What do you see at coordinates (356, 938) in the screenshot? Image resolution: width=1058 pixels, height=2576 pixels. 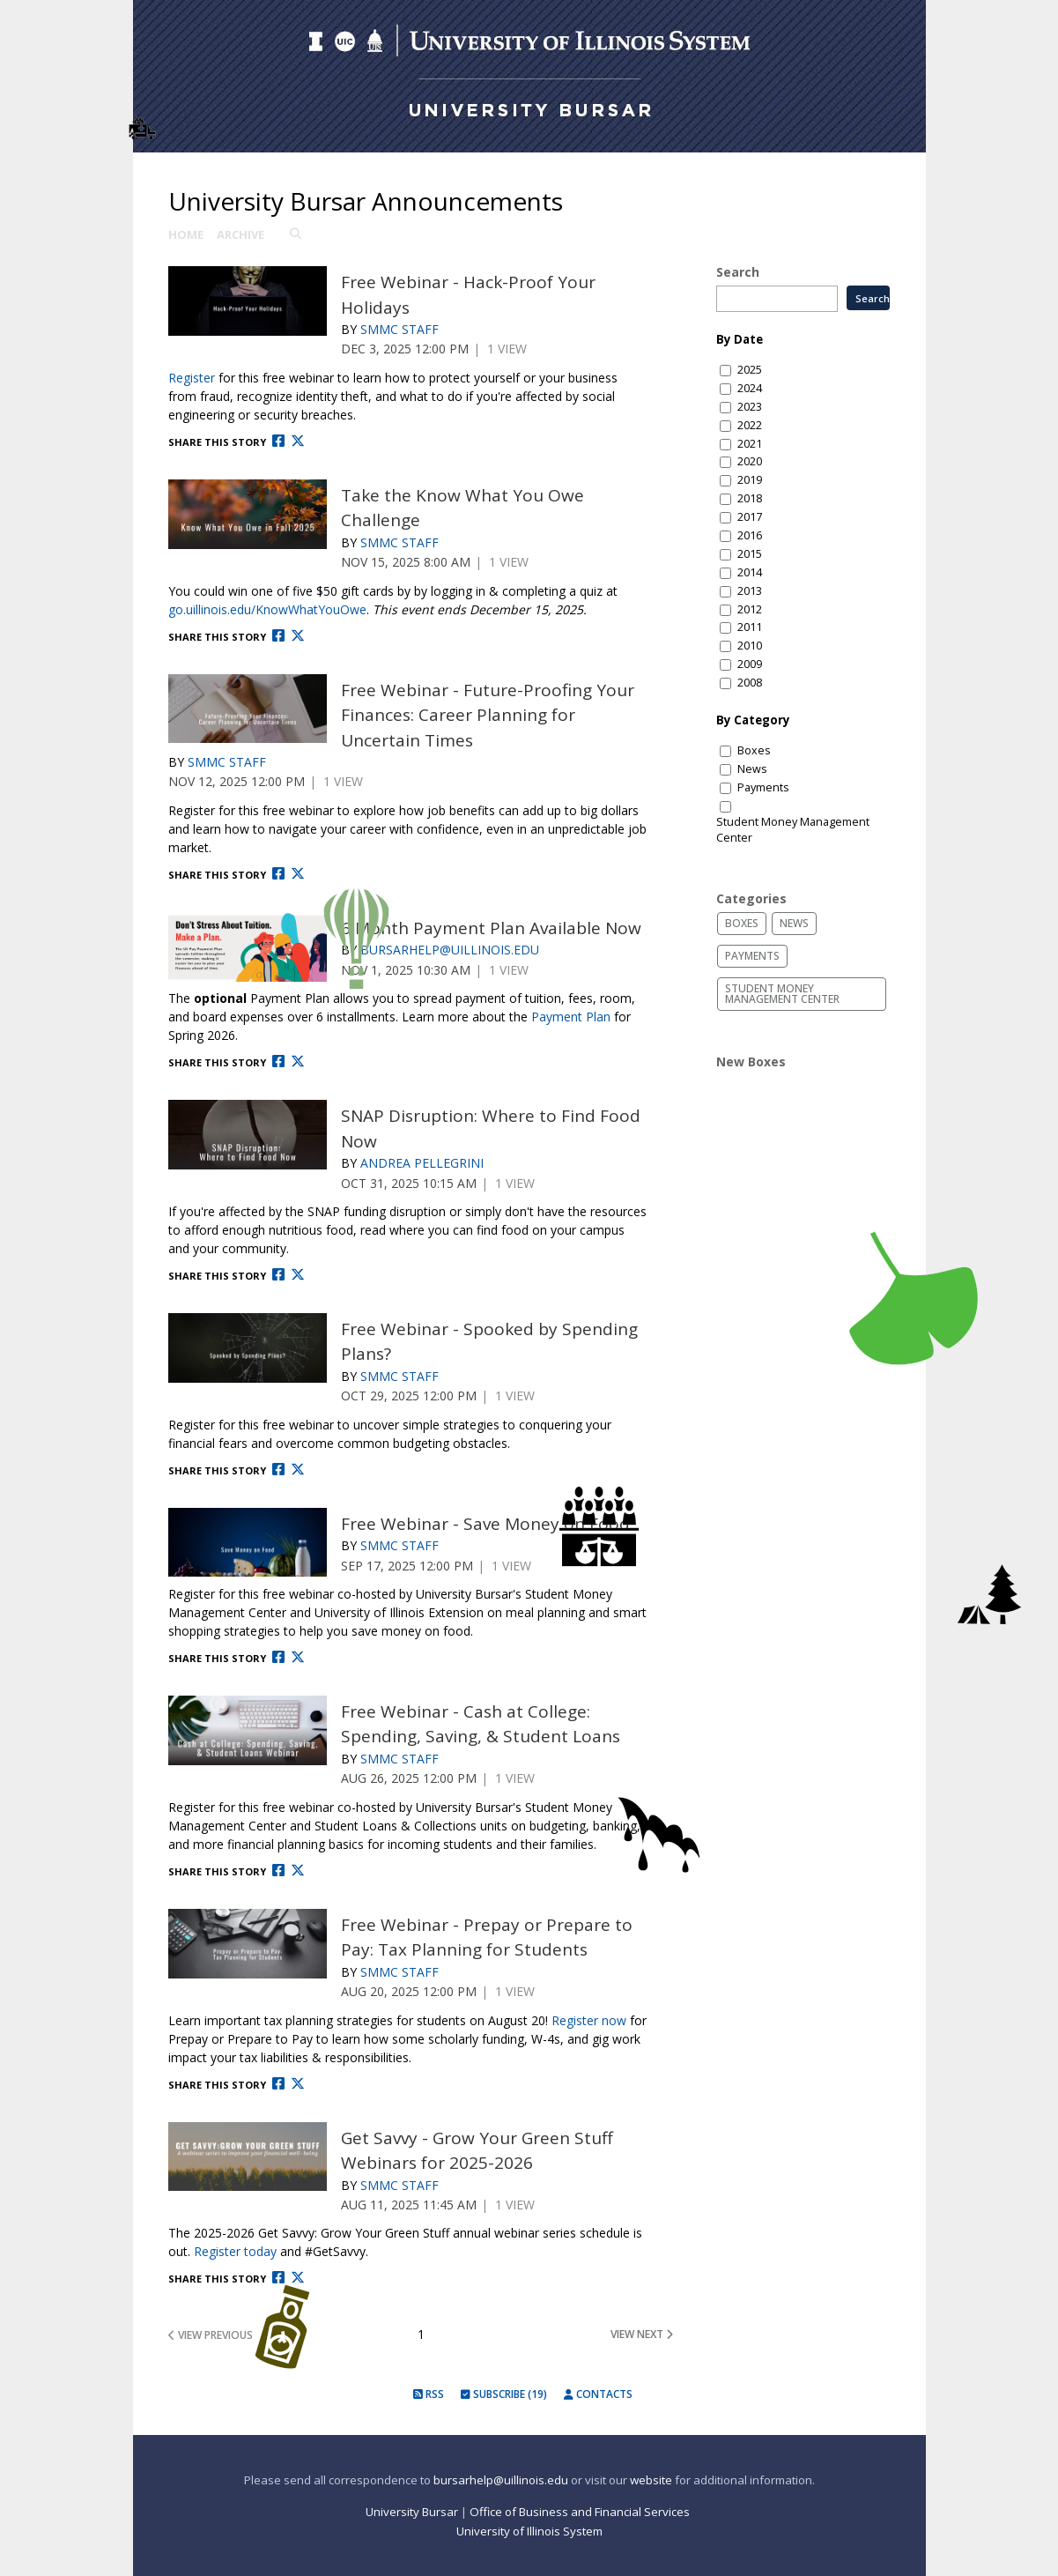 I see `access travel or adventure features` at bounding box center [356, 938].